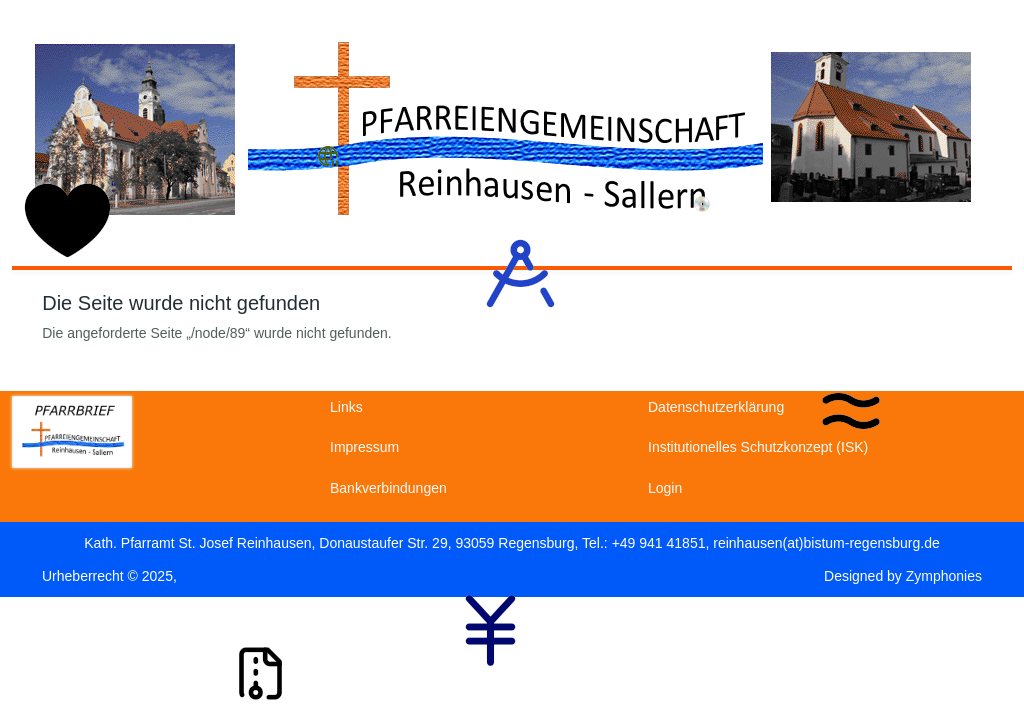  What do you see at coordinates (328, 156) in the screenshot?
I see `pause global sync or updates` at bounding box center [328, 156].